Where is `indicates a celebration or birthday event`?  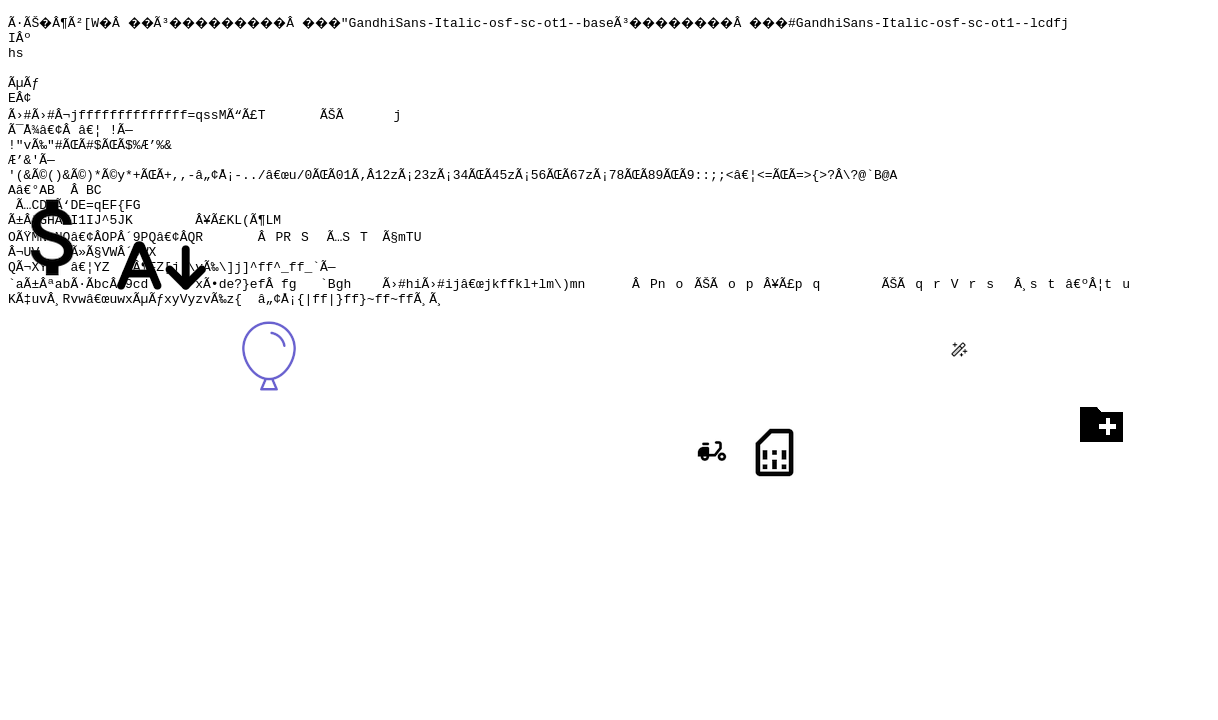
indicates a celebration or birthday event is located at coordinates (269, 356).